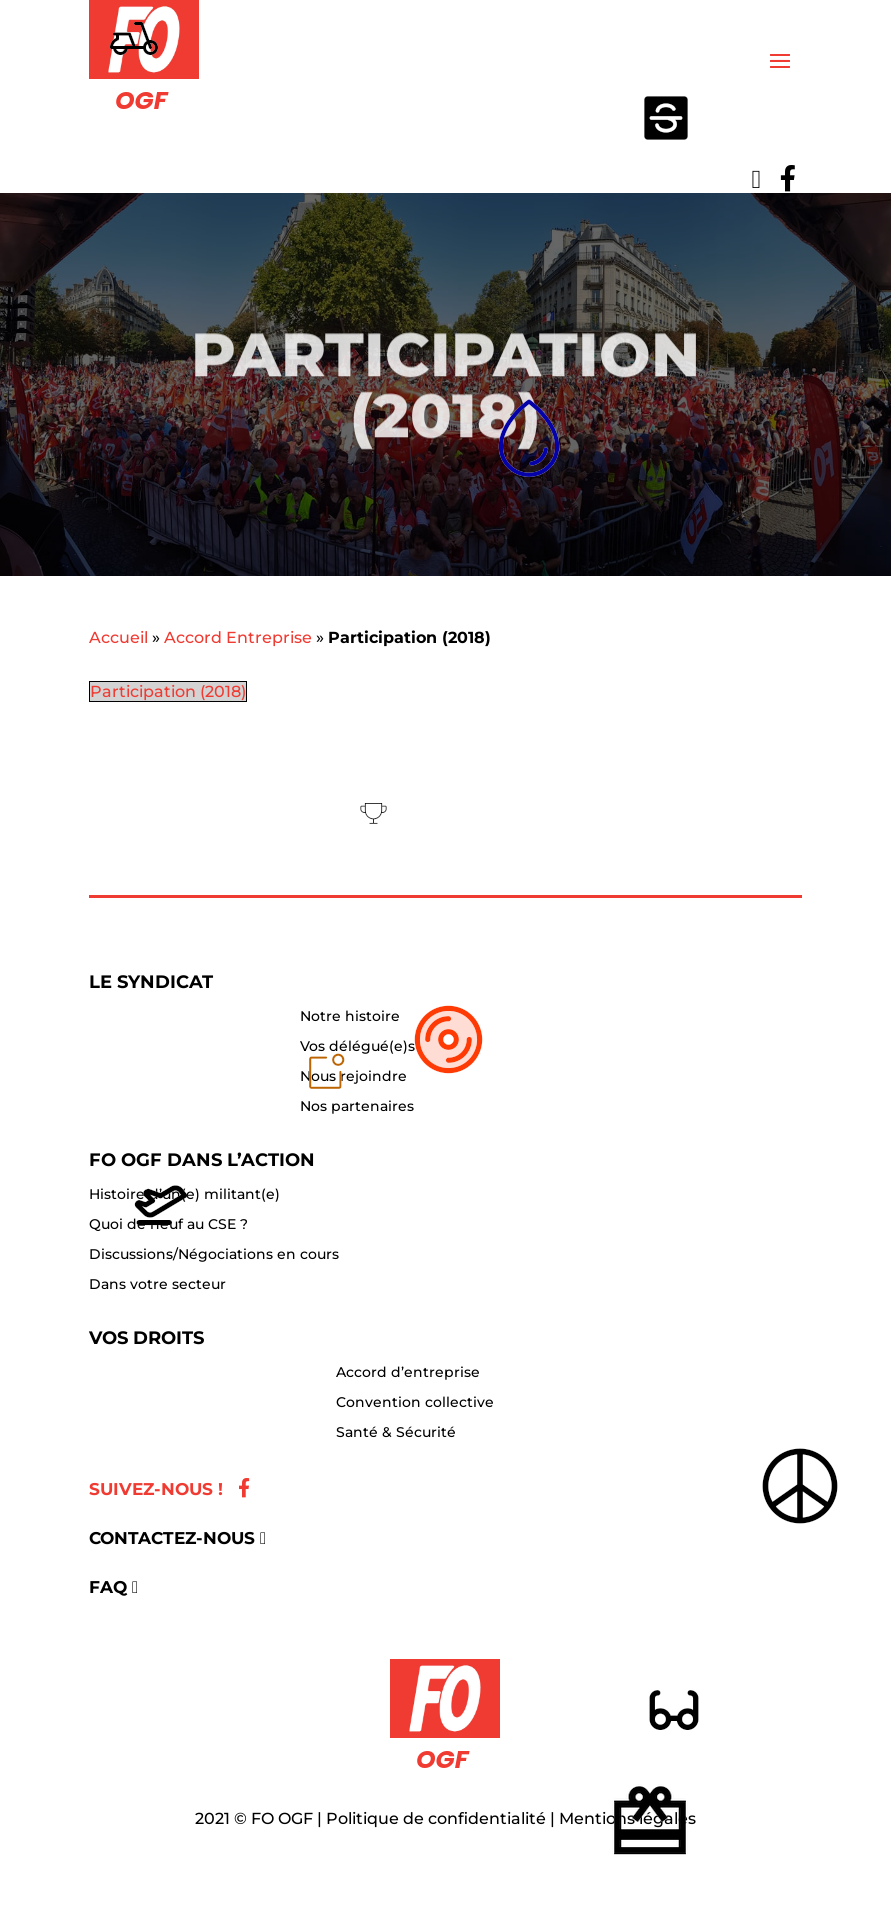  I want to click on access music or audio library, so click(448, 1039).